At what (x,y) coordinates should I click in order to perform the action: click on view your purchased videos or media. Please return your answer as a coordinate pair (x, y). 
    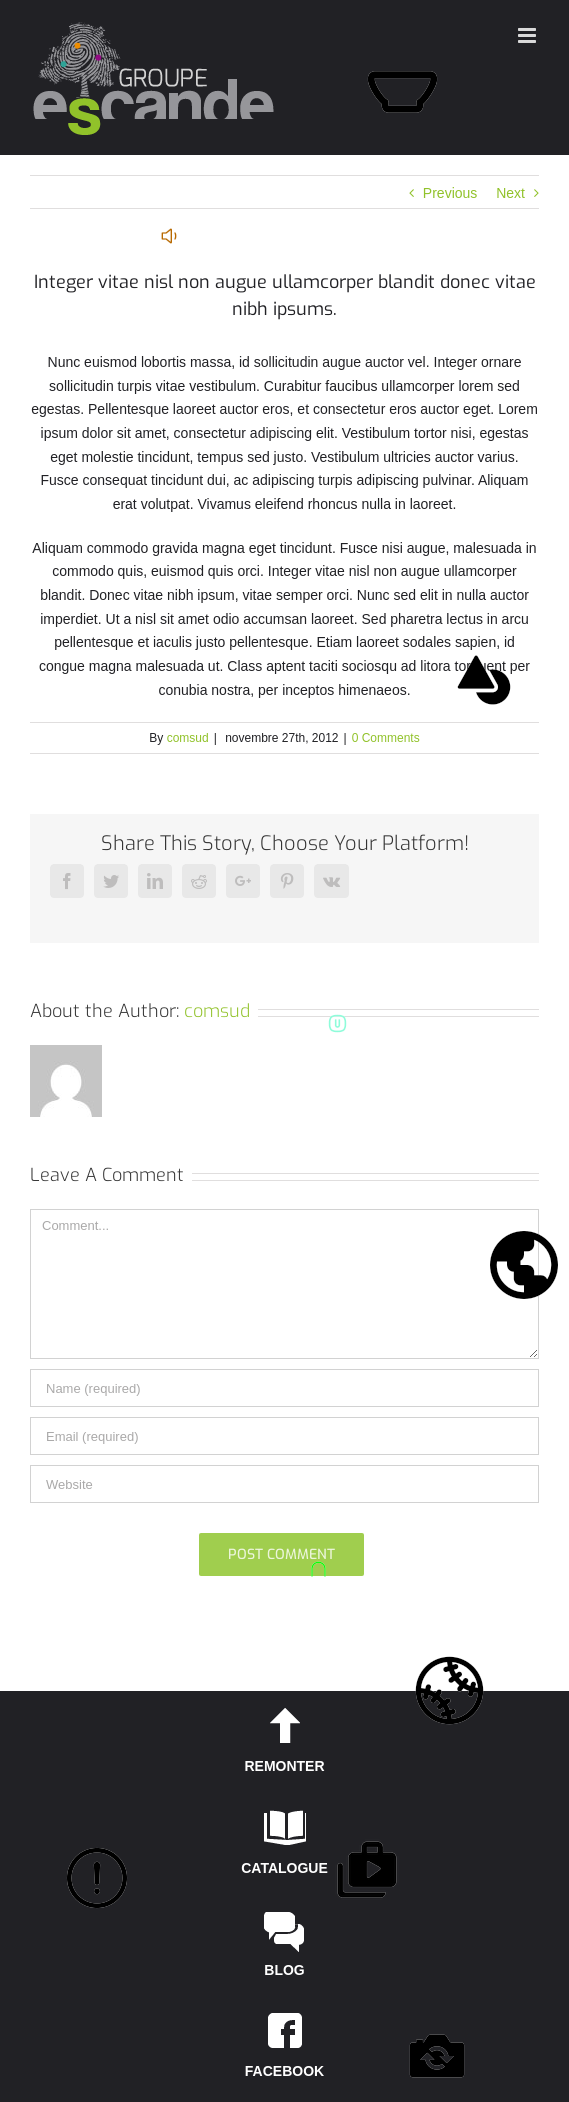
    Looking at the image, I should click on (367, 1871).